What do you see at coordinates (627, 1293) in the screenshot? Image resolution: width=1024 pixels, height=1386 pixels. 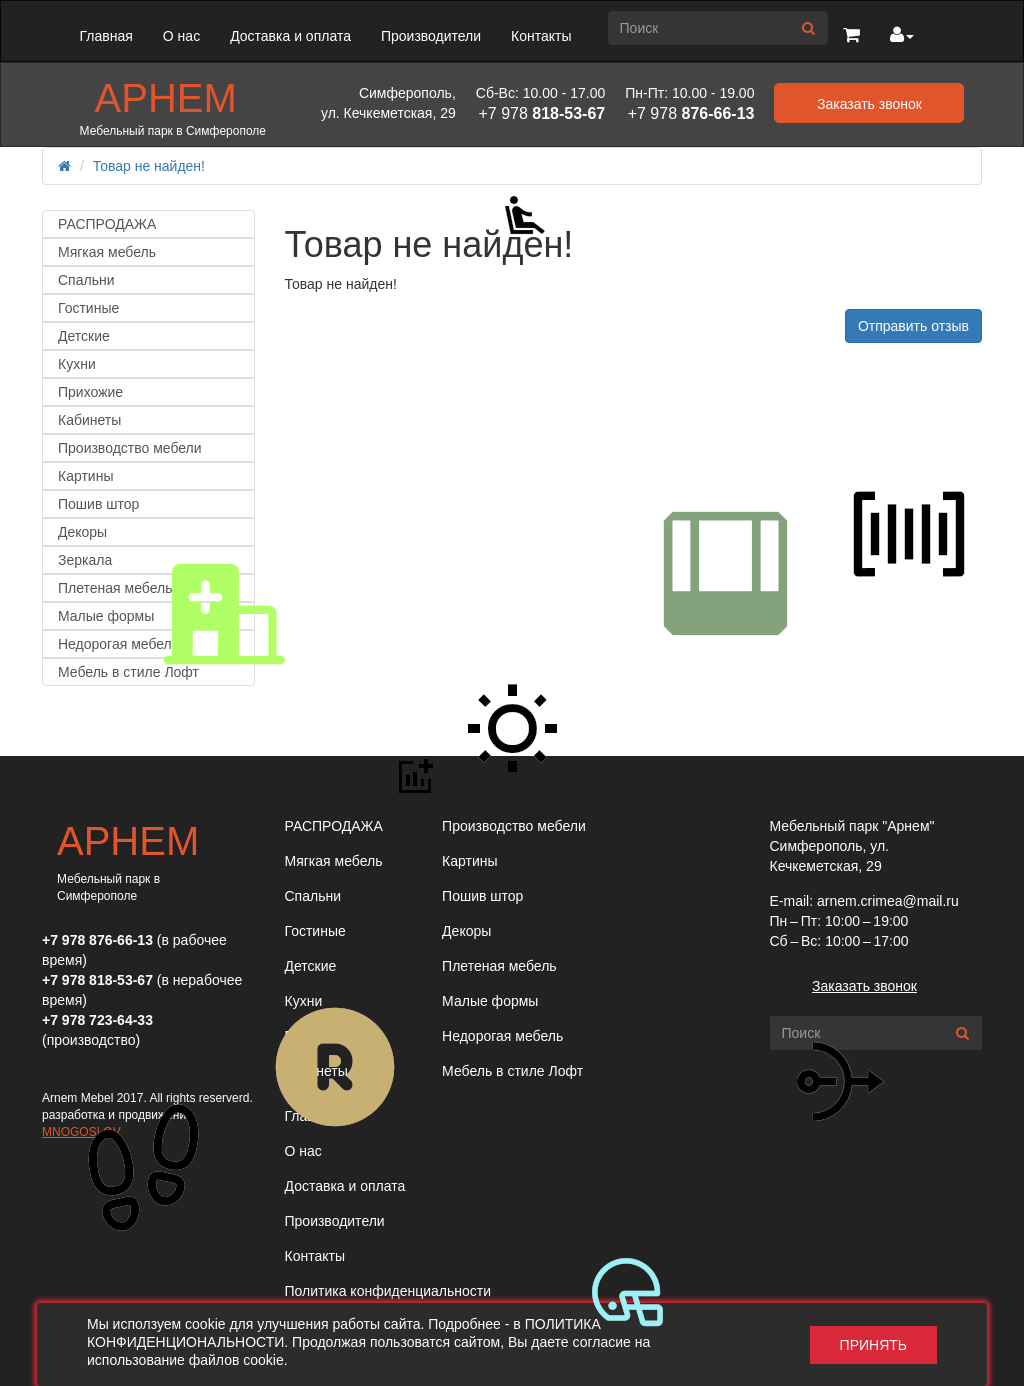 I see `access sports or football content` at bounding box center [627, 1293].